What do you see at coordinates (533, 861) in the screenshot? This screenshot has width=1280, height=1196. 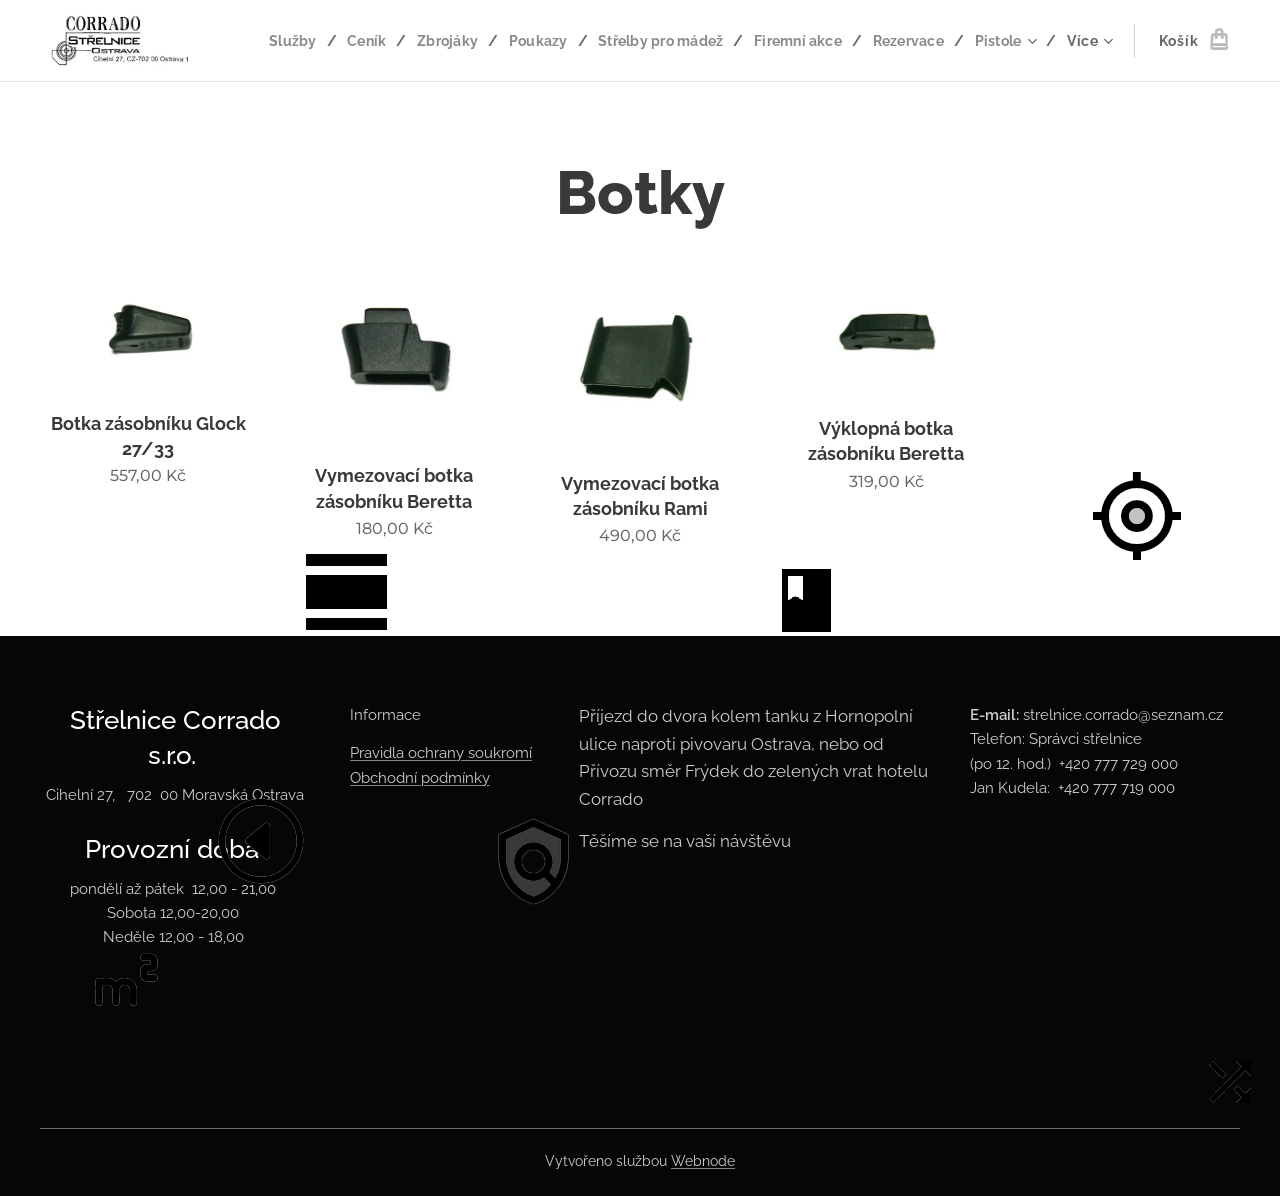 I see `view privacy policy or terms` at bounding box center [533, 861].